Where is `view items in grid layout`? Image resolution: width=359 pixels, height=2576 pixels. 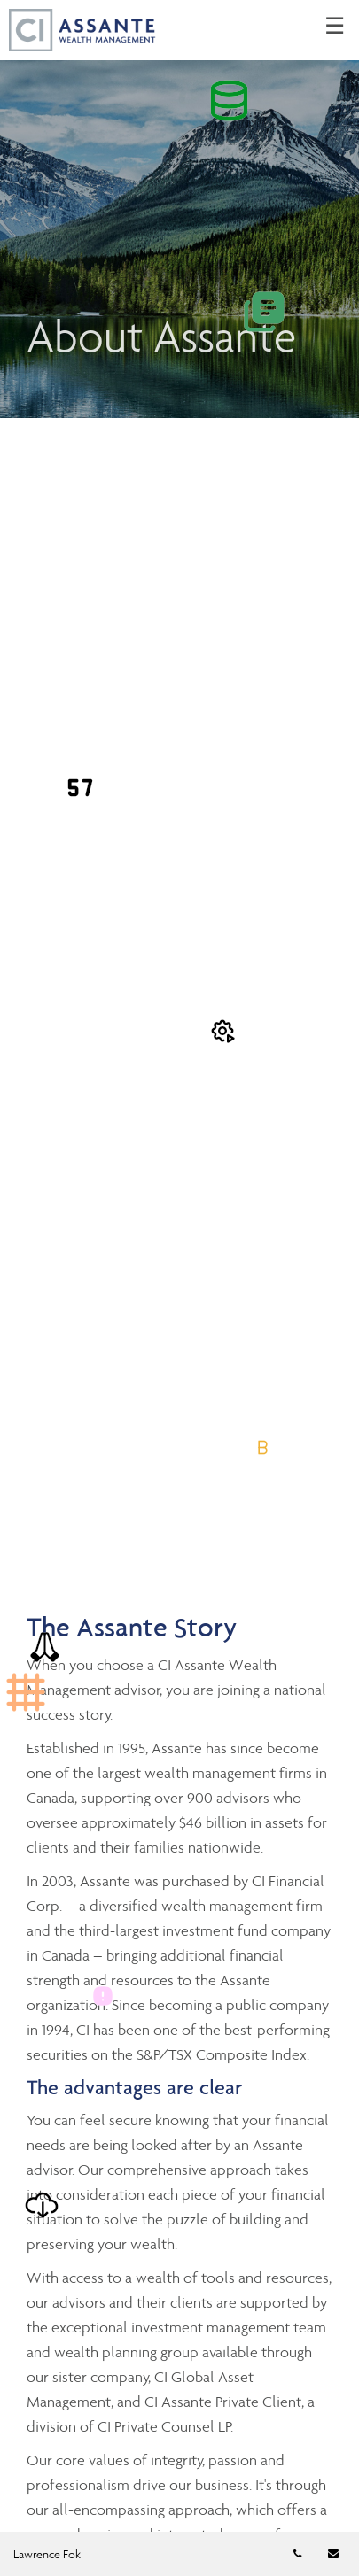 view items in grid layout is located at coordinates (26, 1692).